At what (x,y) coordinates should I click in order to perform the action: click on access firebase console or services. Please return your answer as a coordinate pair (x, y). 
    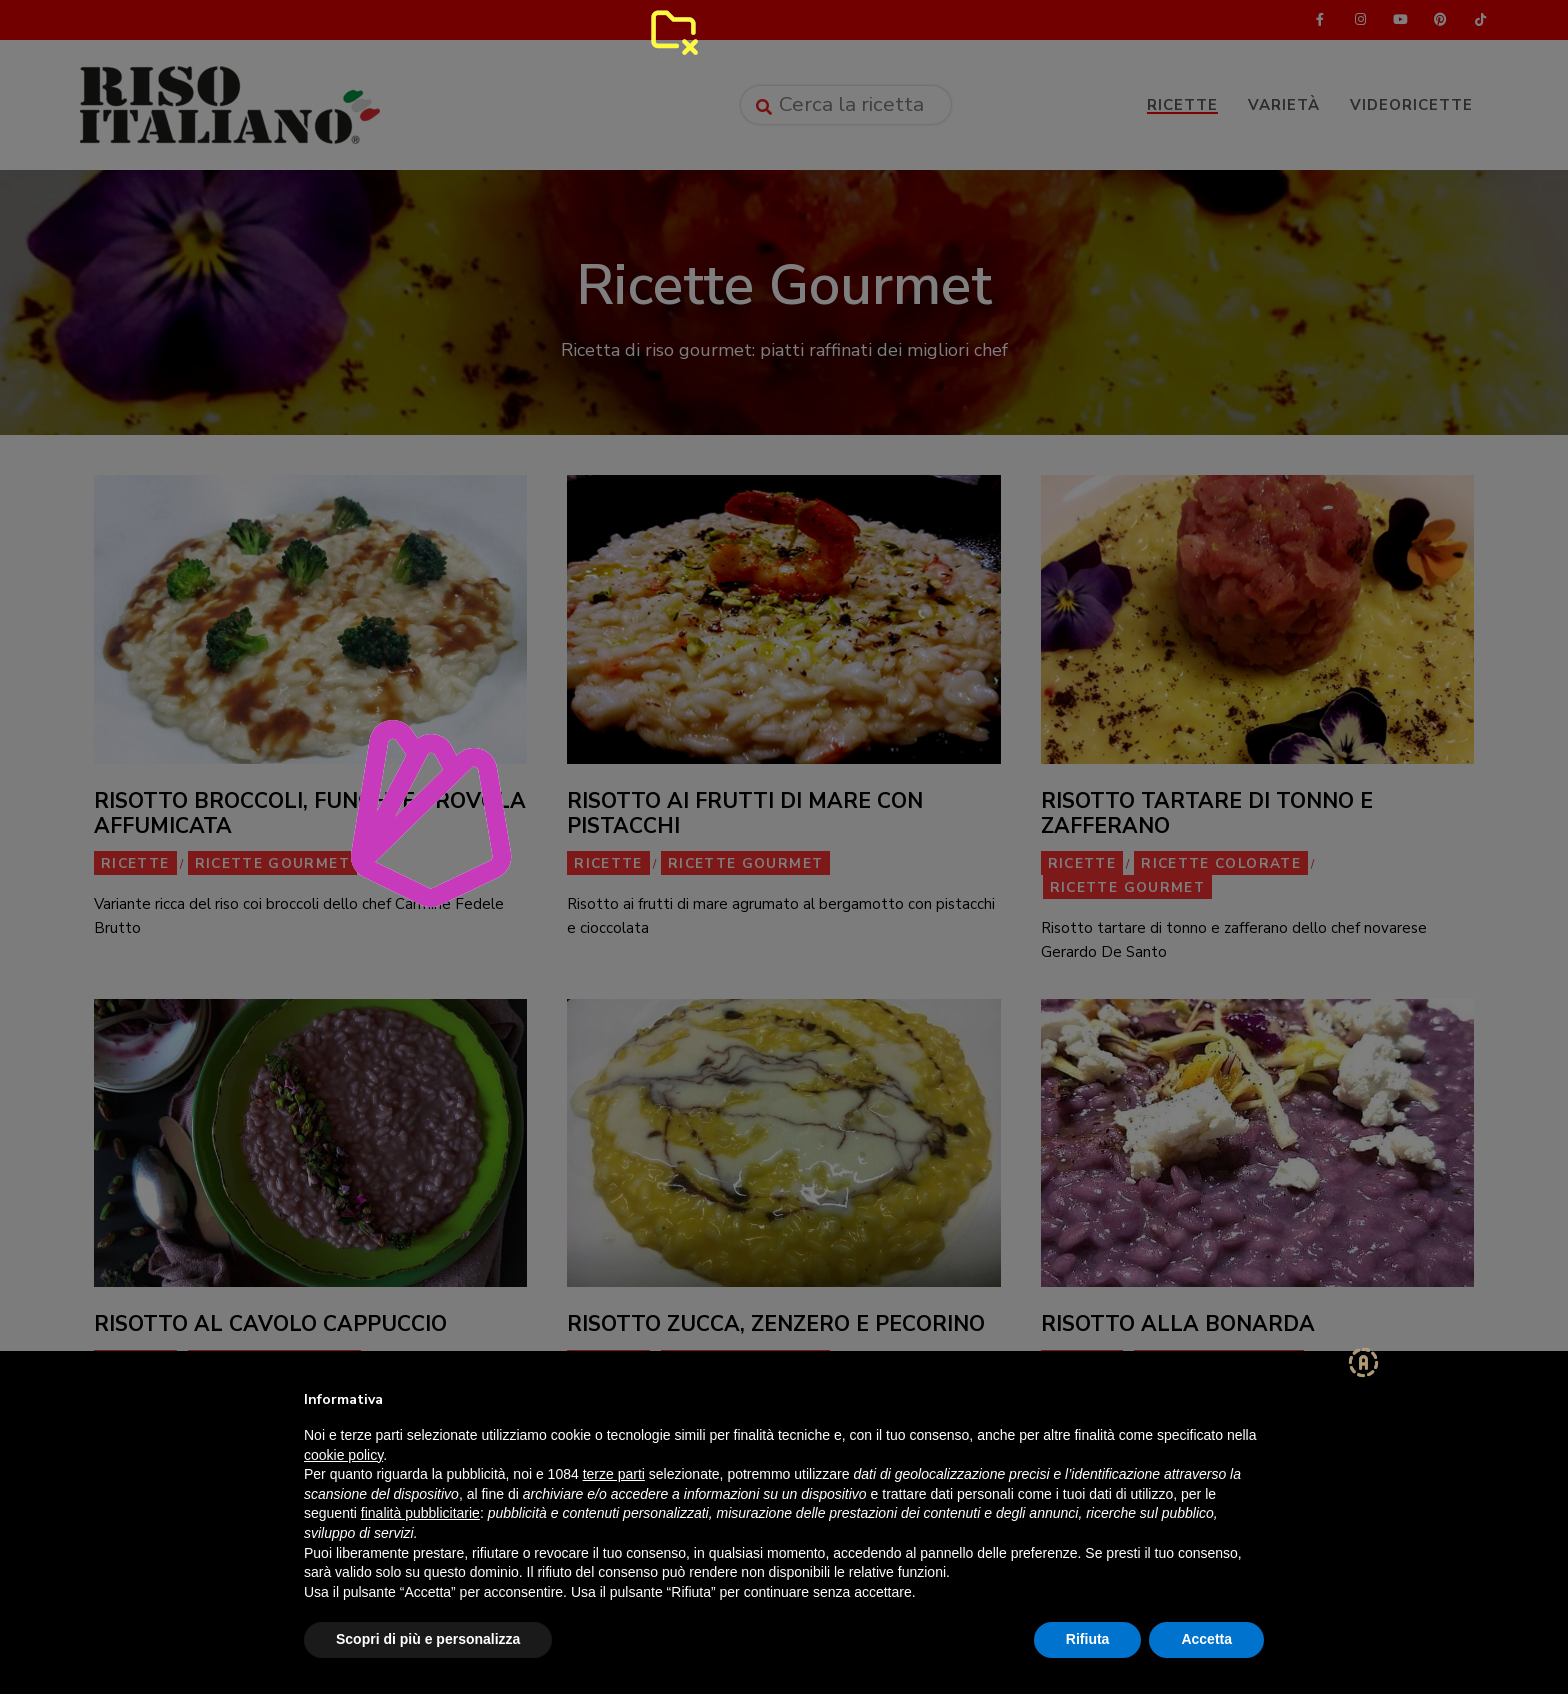
    Looking at the image, I should click on (431, 813).